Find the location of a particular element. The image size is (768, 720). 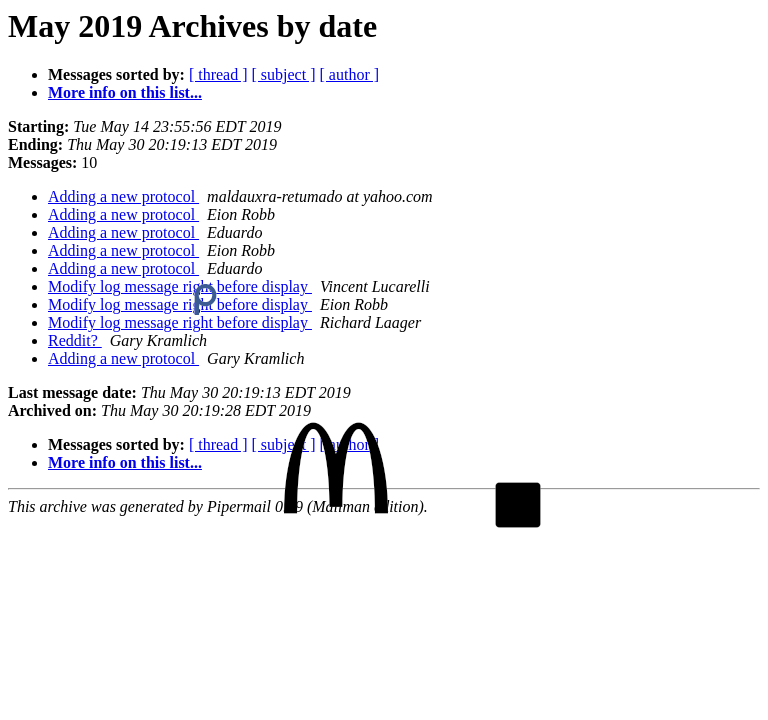

open the picsart app is located at coordinates (205, 299).